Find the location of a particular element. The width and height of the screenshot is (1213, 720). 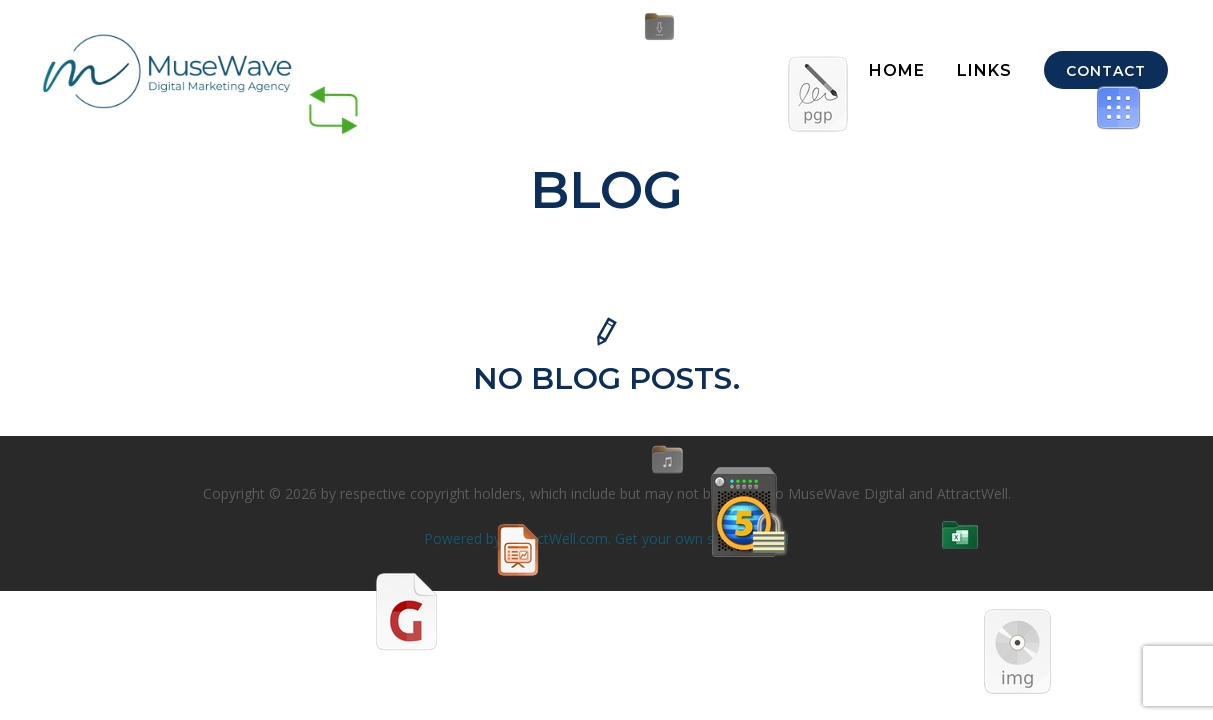

open a presentation file is located at coordinates (518, 550).